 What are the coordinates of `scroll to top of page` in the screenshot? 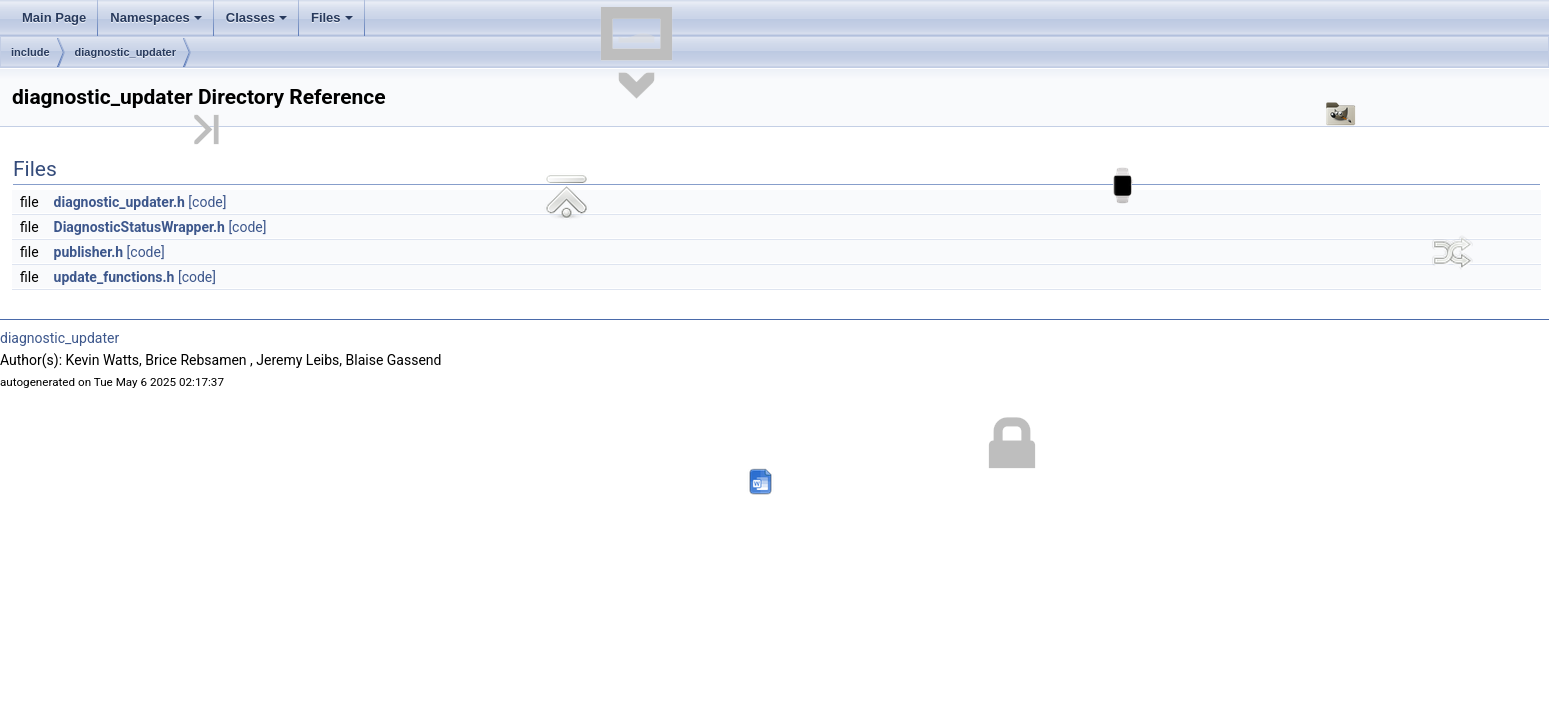 It's located at (566, 197).